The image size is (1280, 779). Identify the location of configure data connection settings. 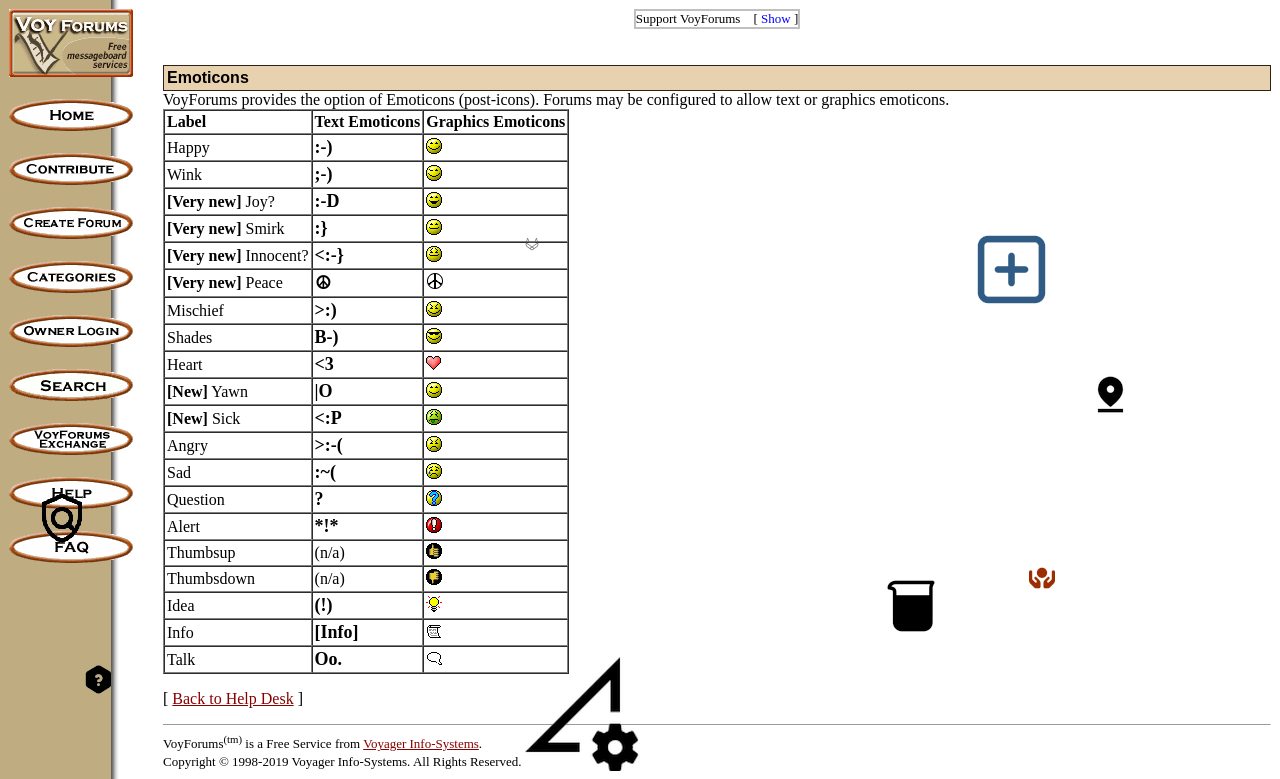
(582, 714).